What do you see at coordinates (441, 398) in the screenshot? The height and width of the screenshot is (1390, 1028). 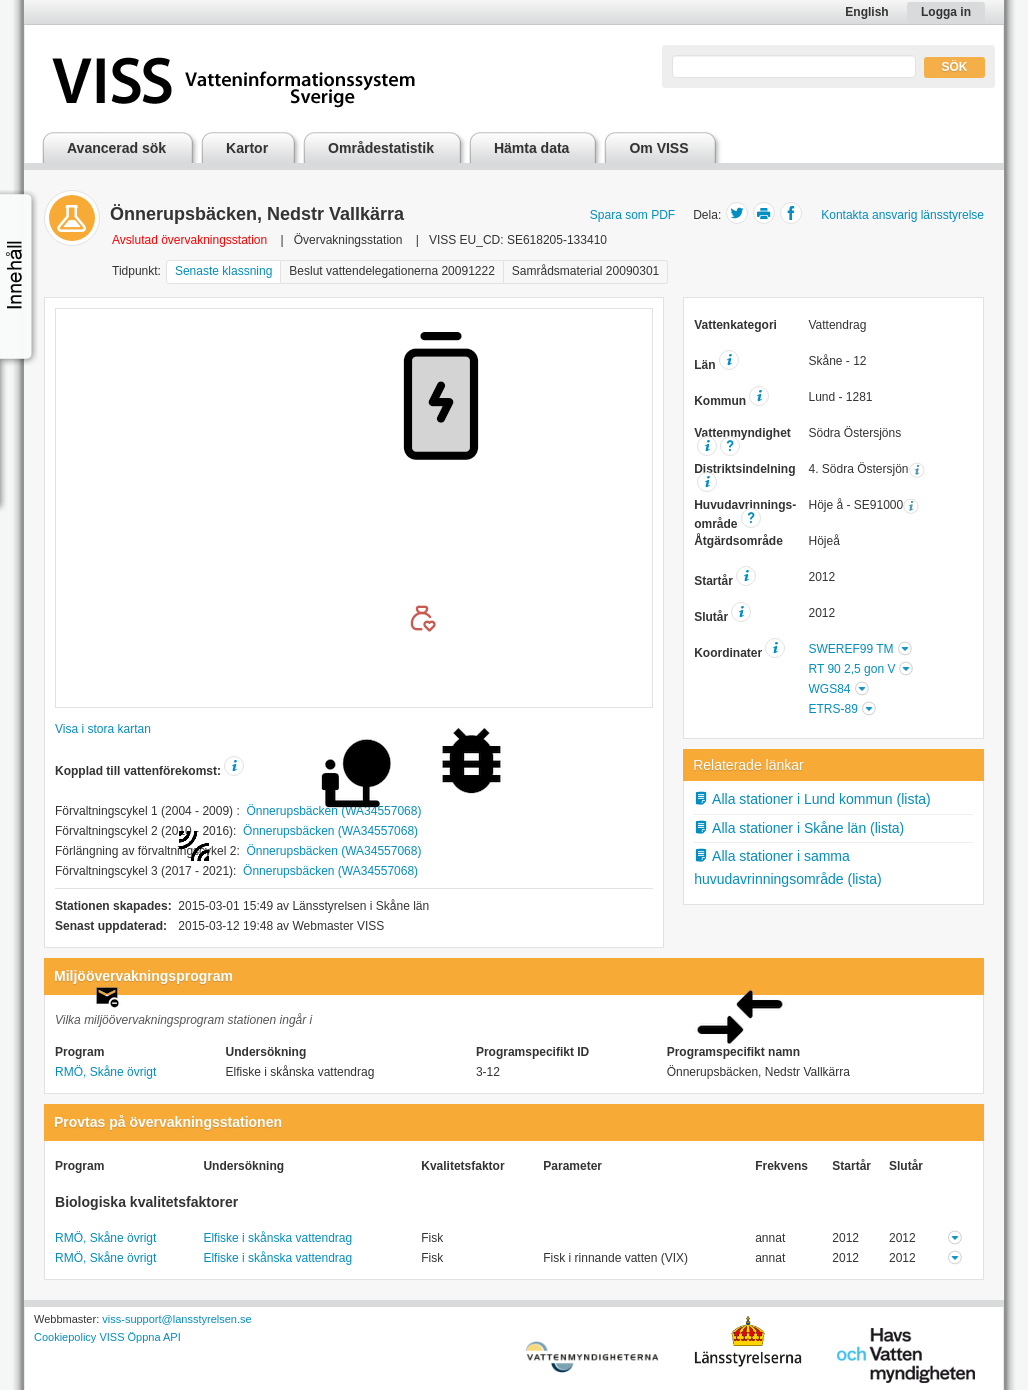 I see `indicates device is currently charging` at bounding box center [441, 398].